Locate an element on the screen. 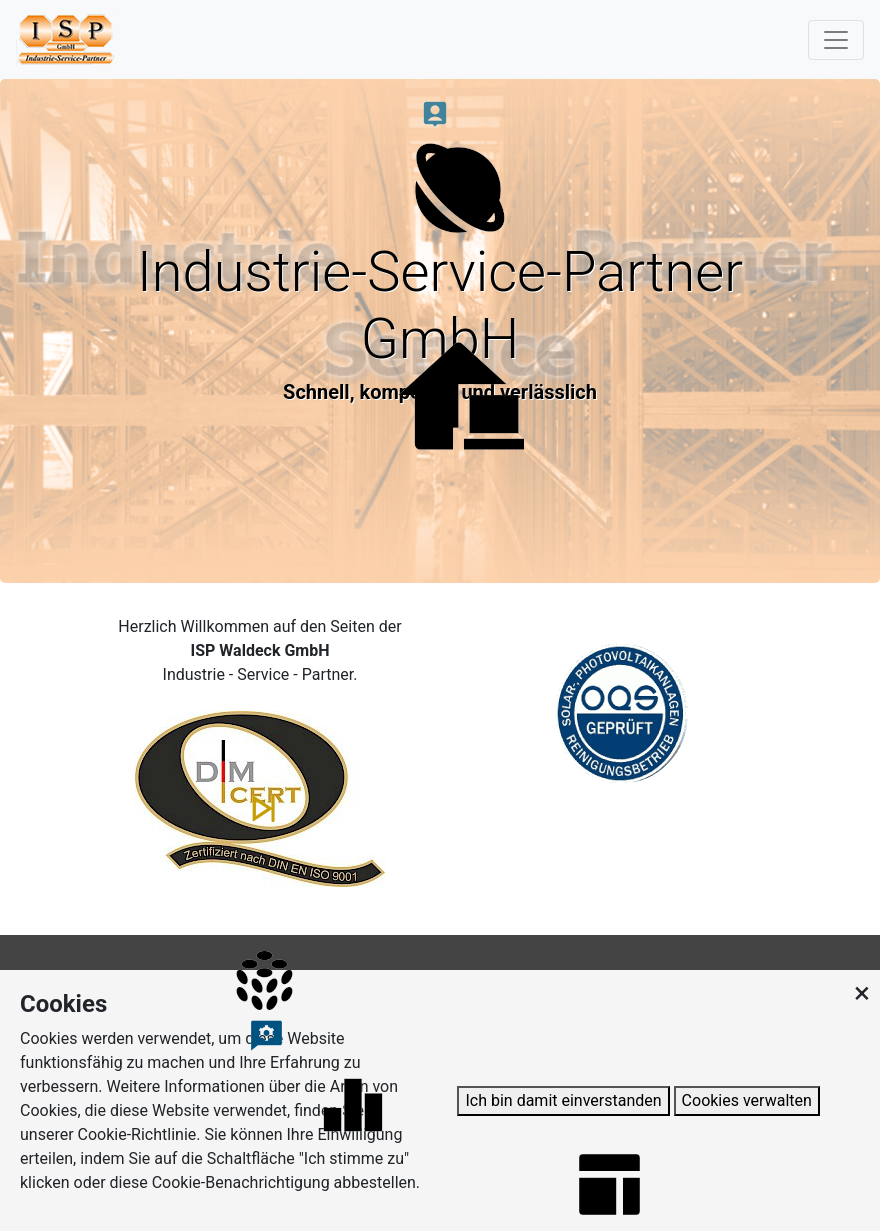  access home office or remote work settings is located at coordinates (458, 400).